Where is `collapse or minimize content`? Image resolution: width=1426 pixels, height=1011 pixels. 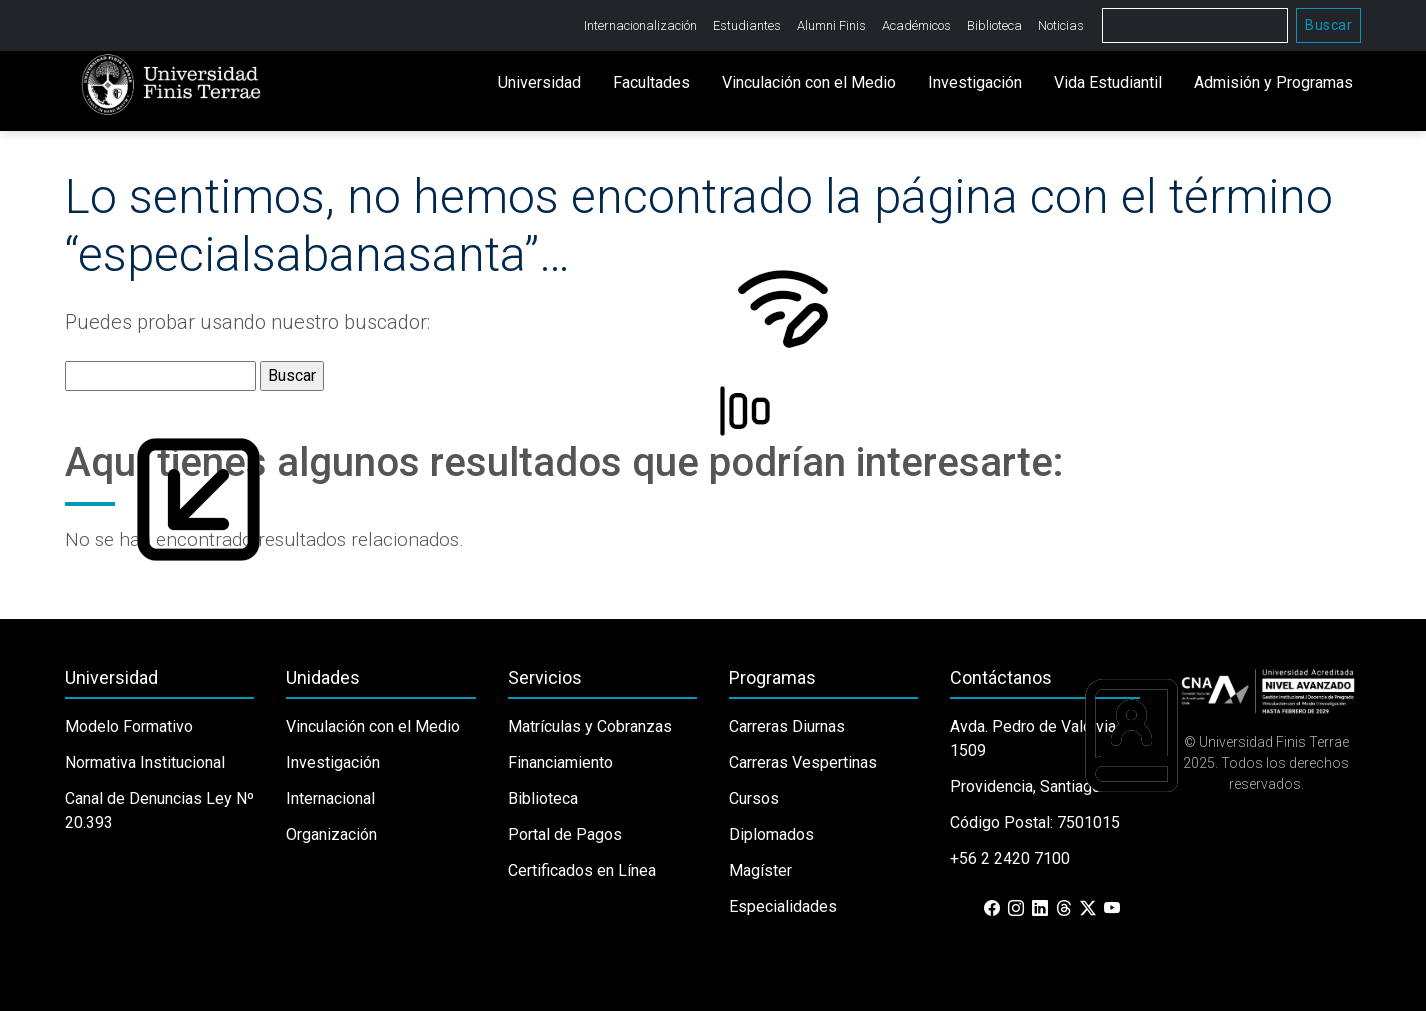 collapse or minimize content is located at coordinates (198, 499).